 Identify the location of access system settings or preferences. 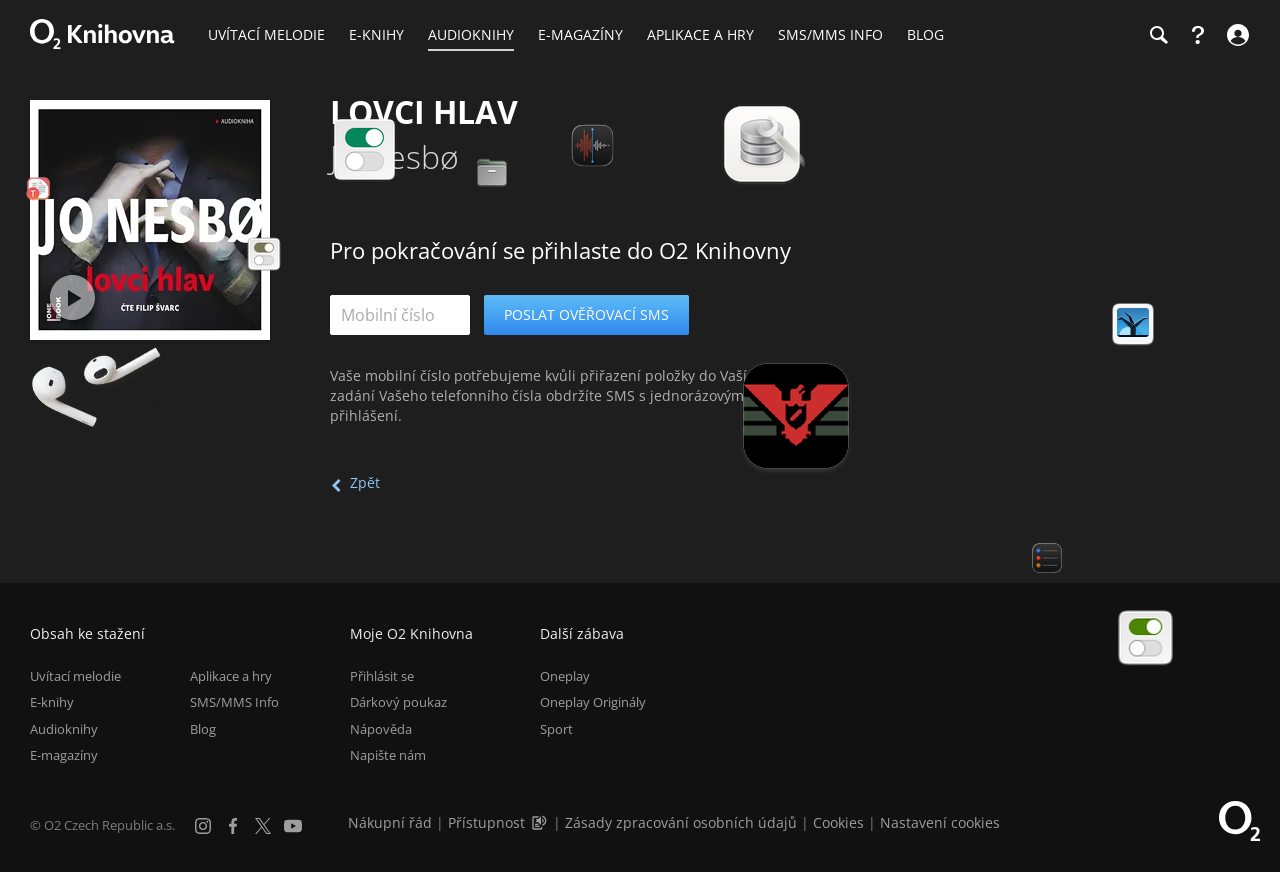
(264, 254).